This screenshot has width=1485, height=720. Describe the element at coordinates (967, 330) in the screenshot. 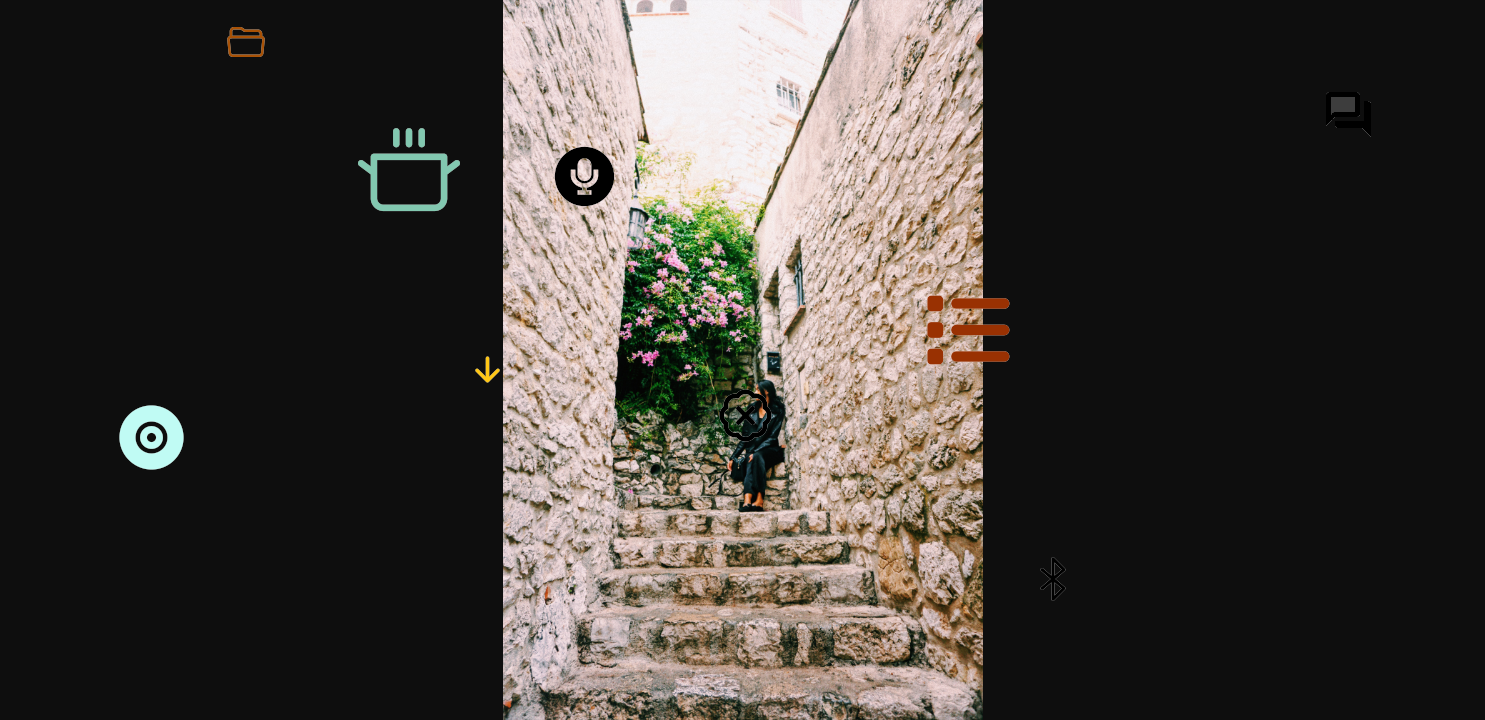

I see `view items in list format` at that location.